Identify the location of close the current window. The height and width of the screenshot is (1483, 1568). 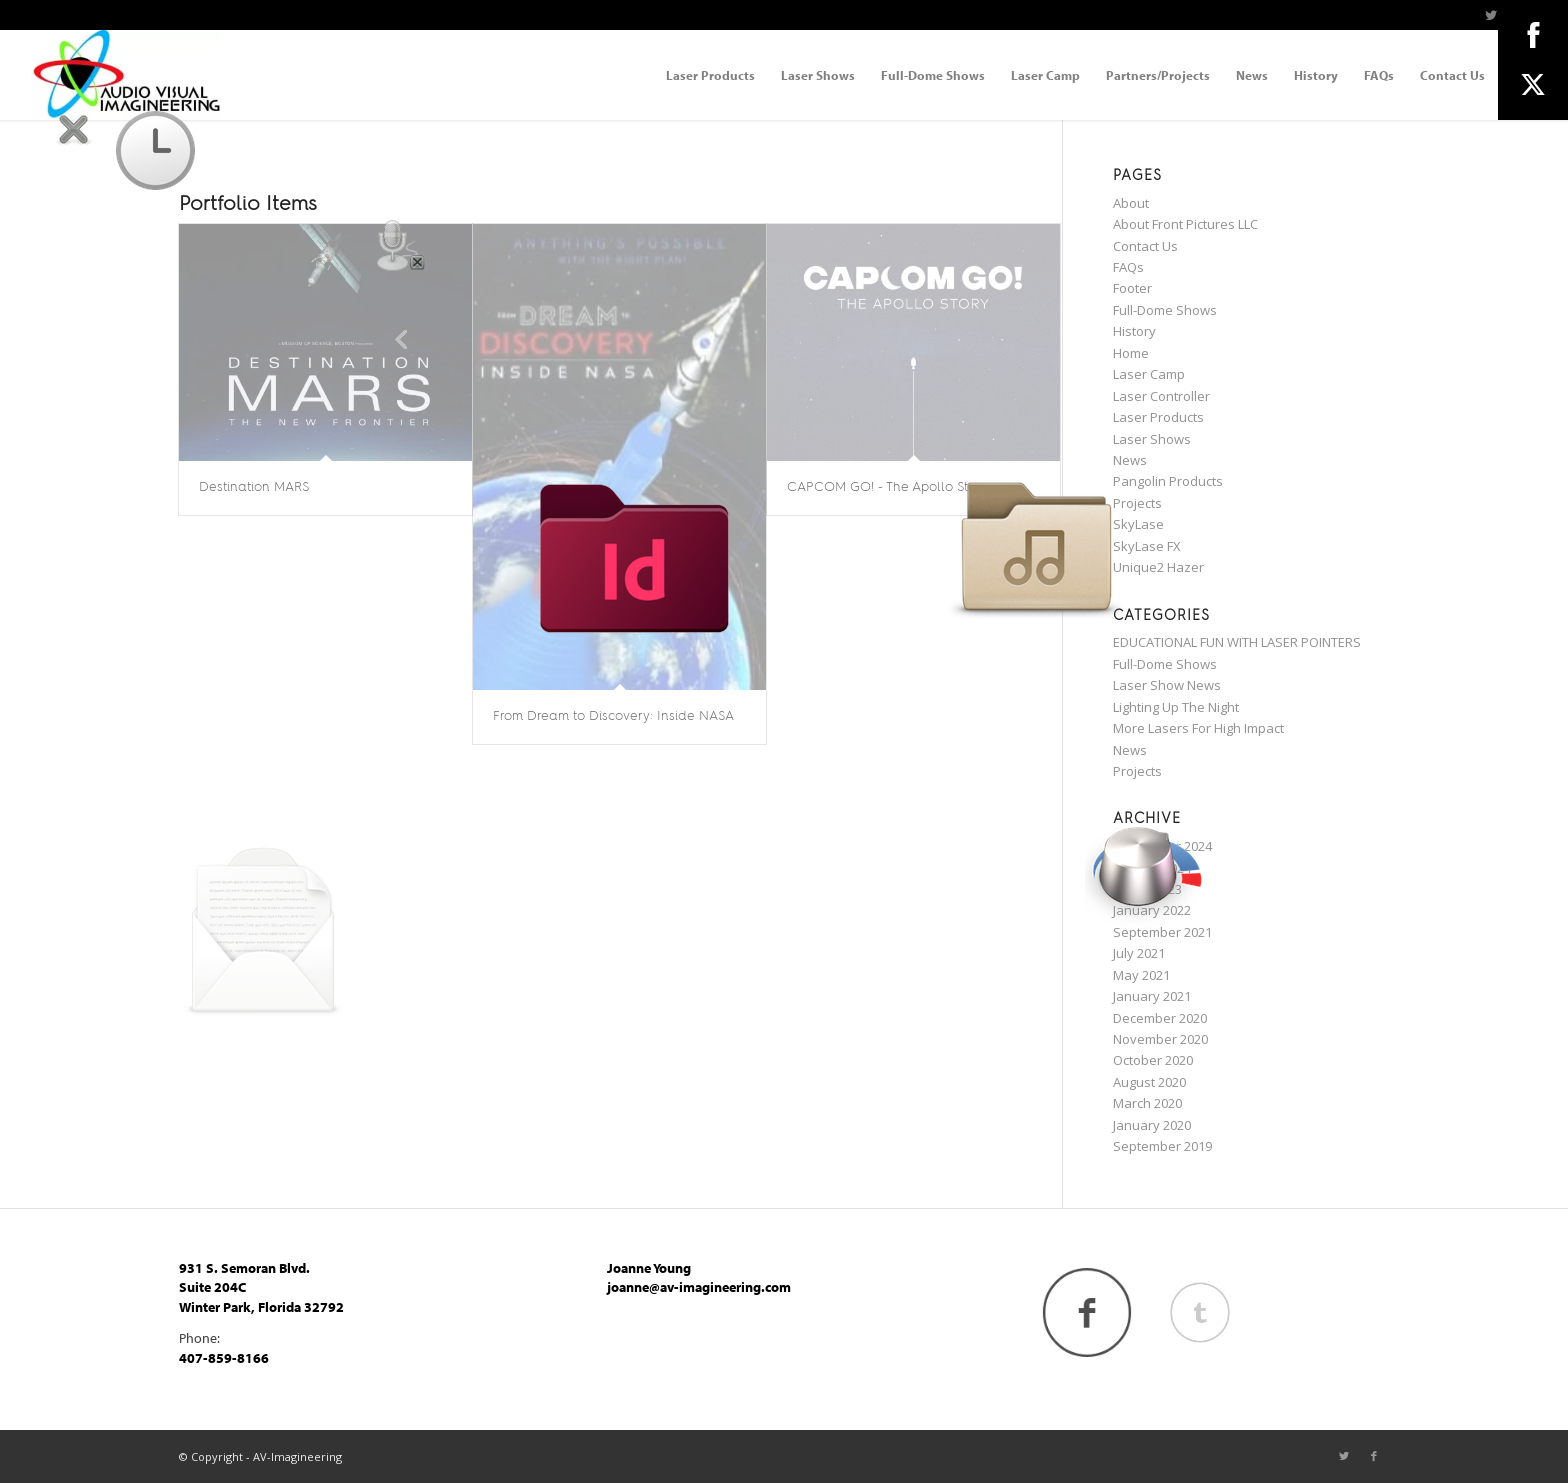
(73, 130).